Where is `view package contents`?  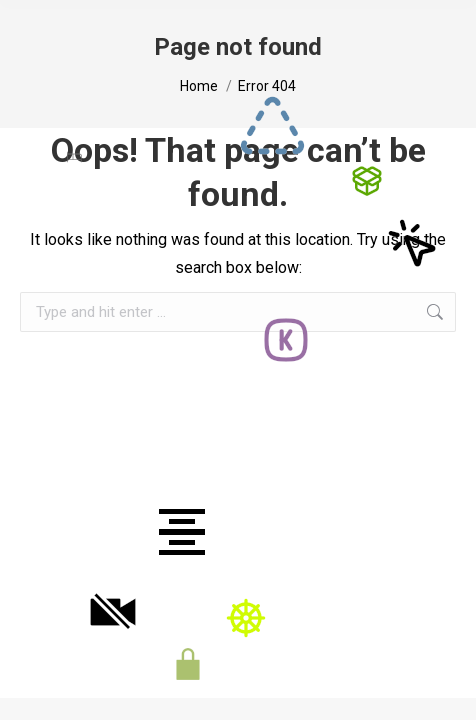 view package contents is located at coordinates (367, 181).